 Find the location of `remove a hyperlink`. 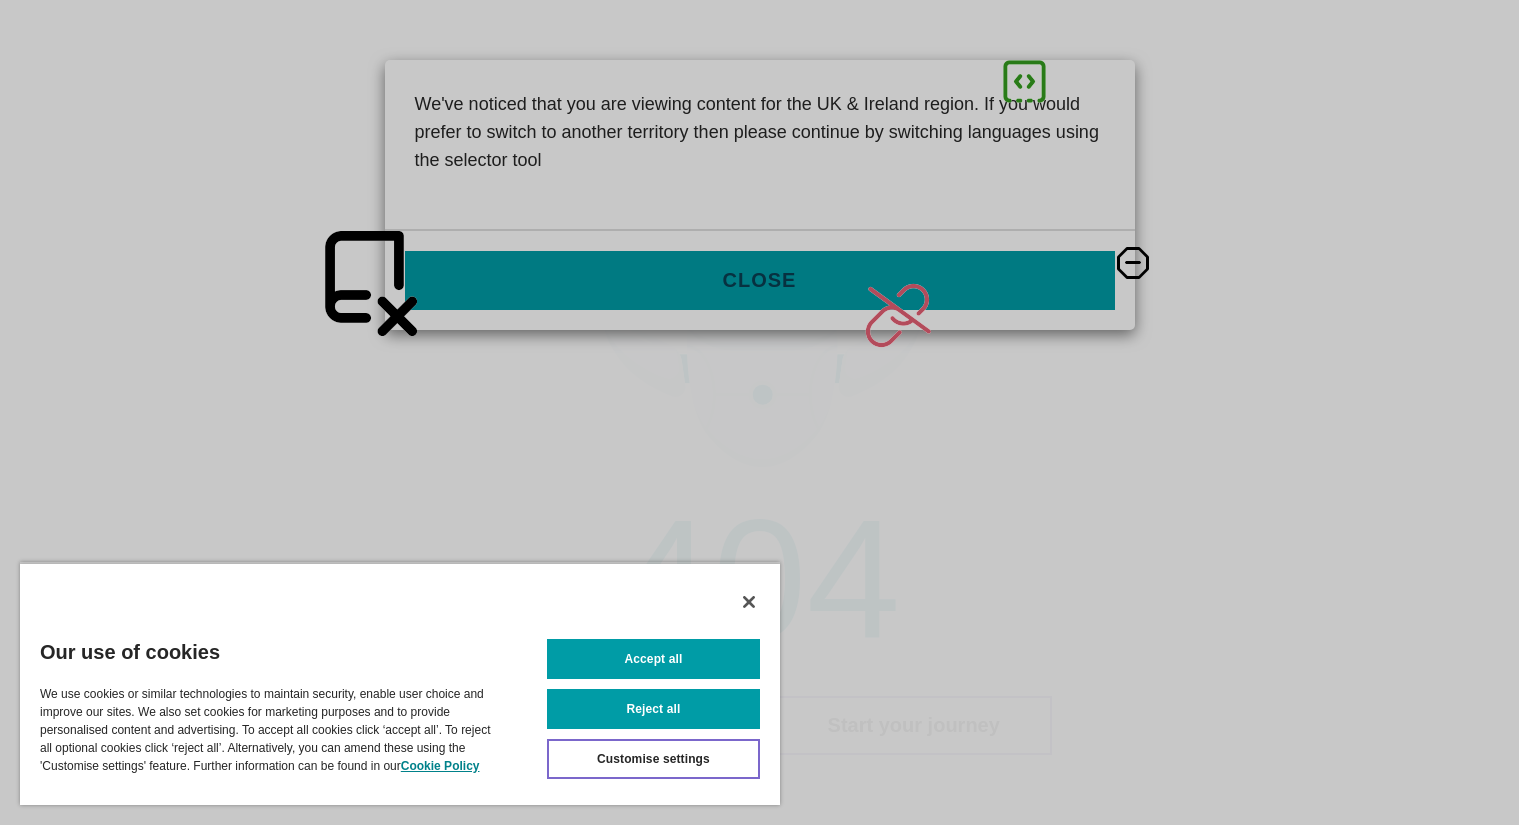

remove a hyperlink is located at coordinates (897, 315).